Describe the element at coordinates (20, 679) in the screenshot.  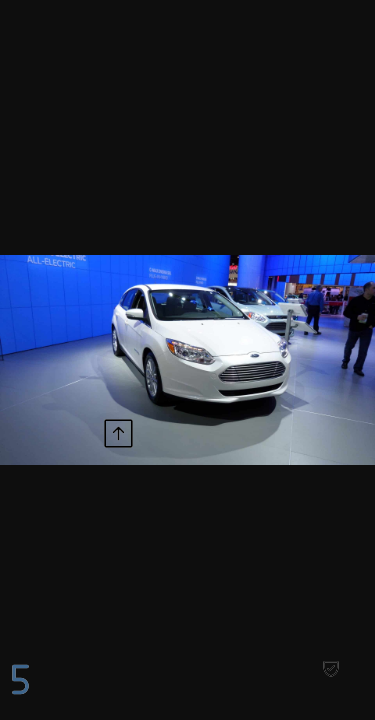
I see `indicates step 5 in a multi-step process` at that location.